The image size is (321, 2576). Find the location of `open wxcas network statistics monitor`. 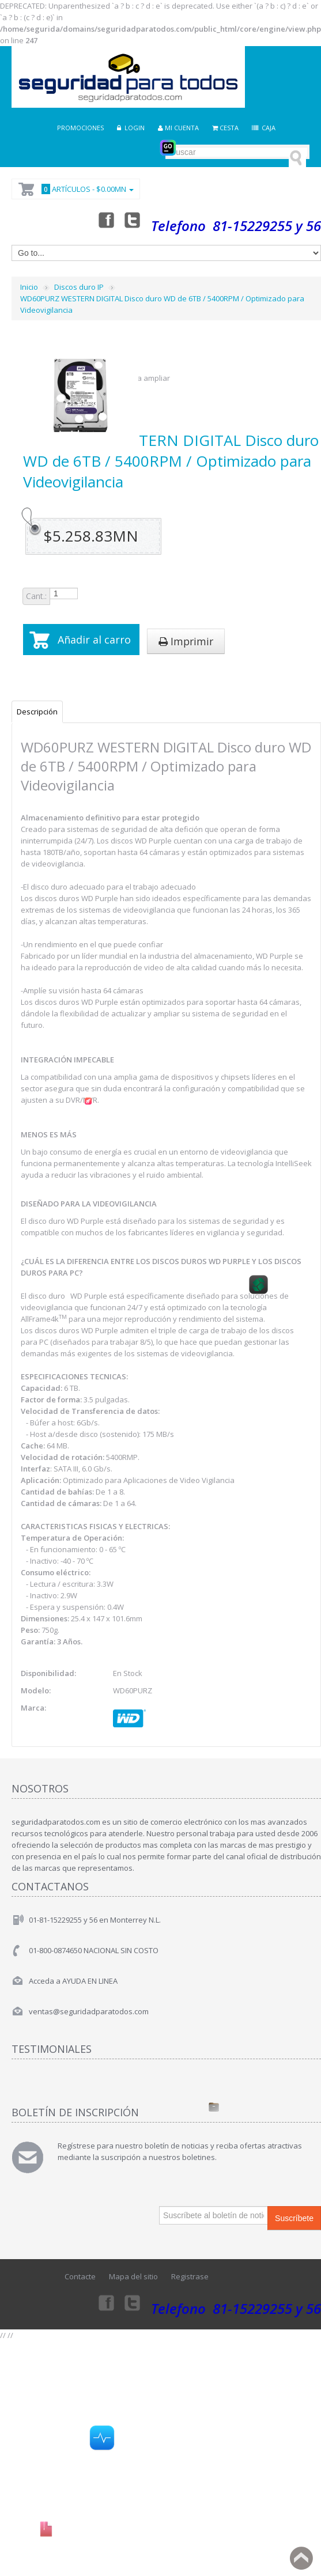

open wxcas network statistics monitor is located at coordinates (102, 2438).